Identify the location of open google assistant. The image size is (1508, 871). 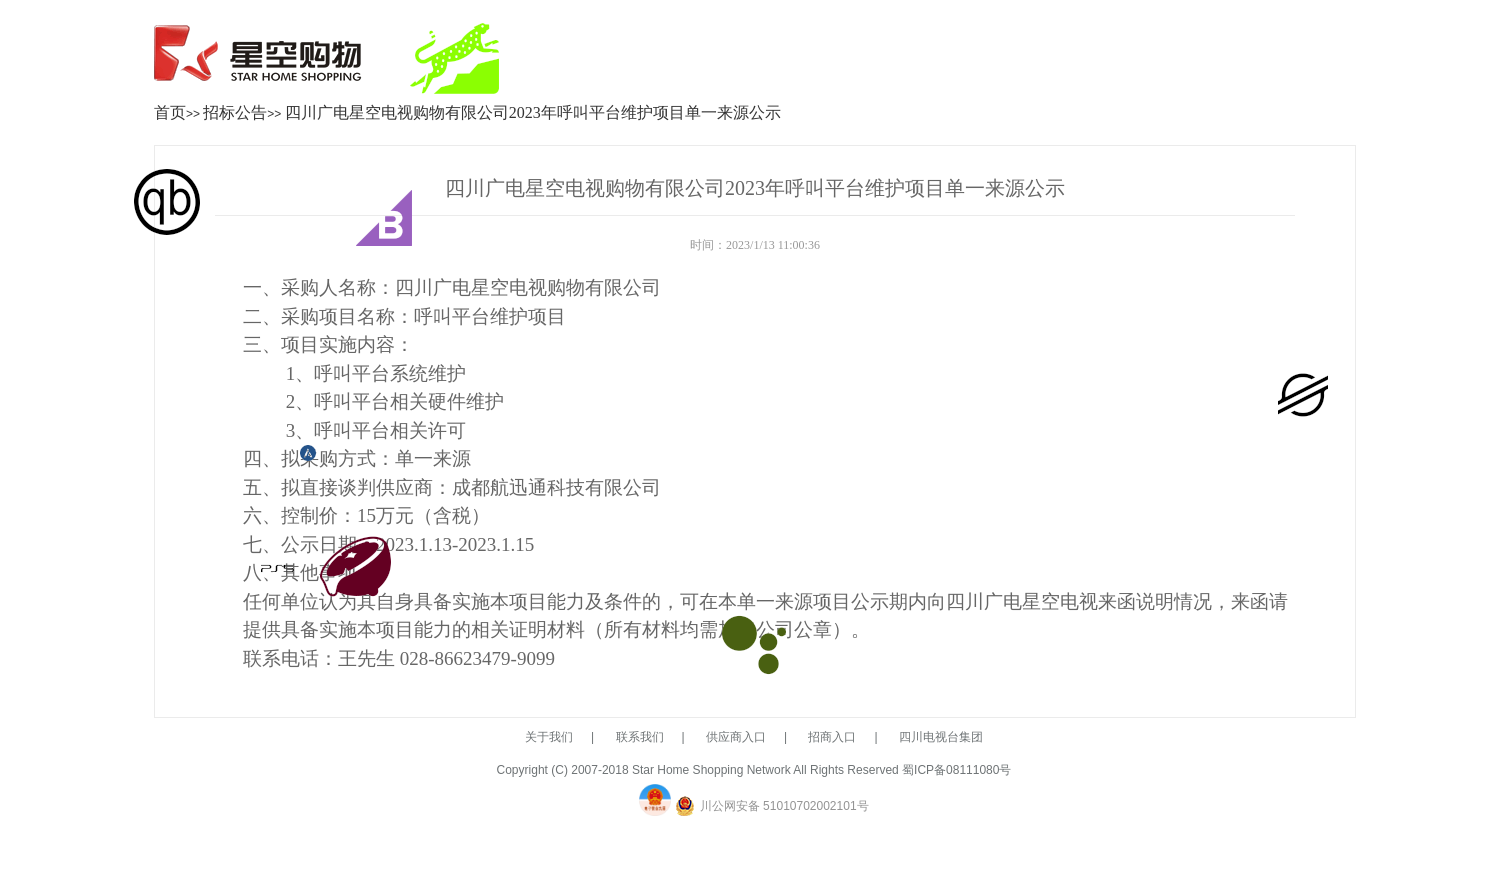
(754, 645).